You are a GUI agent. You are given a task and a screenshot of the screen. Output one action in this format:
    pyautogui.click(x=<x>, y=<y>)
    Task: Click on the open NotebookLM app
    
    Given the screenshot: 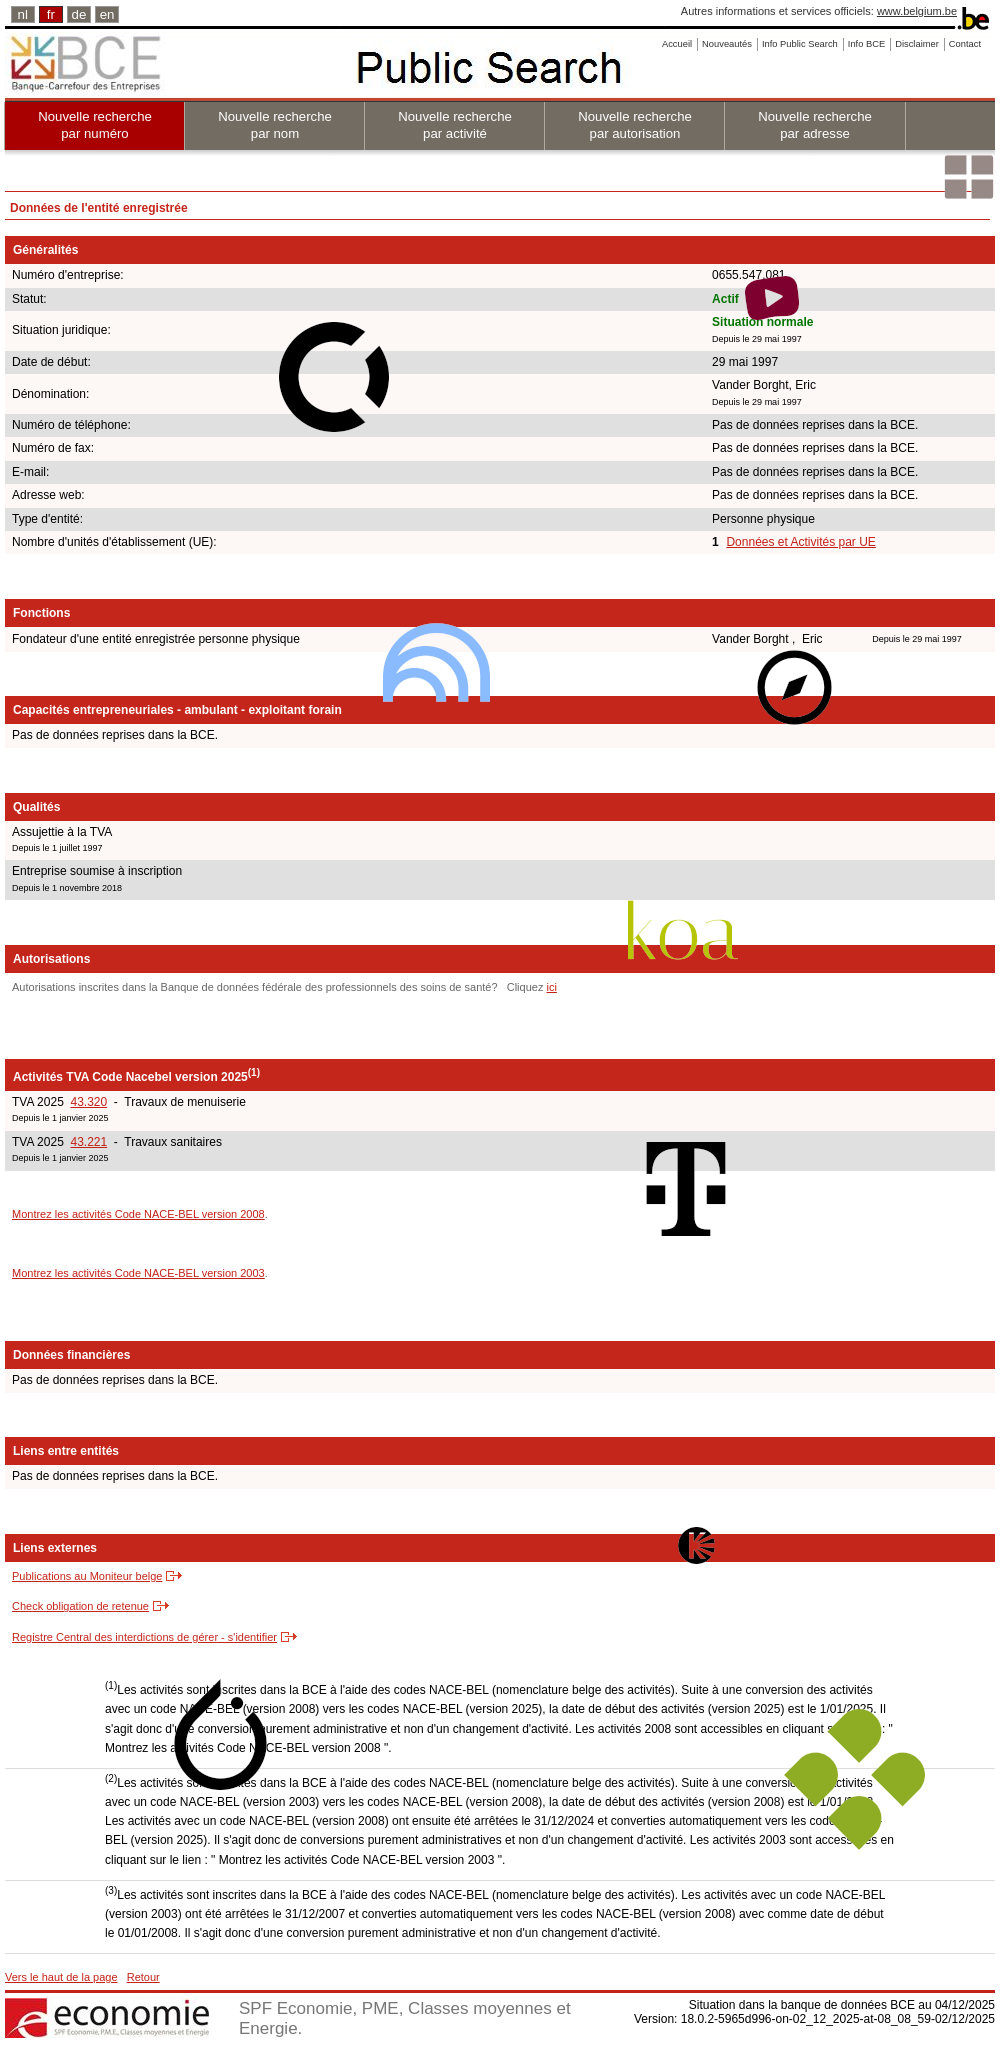 What is the action you would take?
    pyautogui.click(x=436, y=662)
    